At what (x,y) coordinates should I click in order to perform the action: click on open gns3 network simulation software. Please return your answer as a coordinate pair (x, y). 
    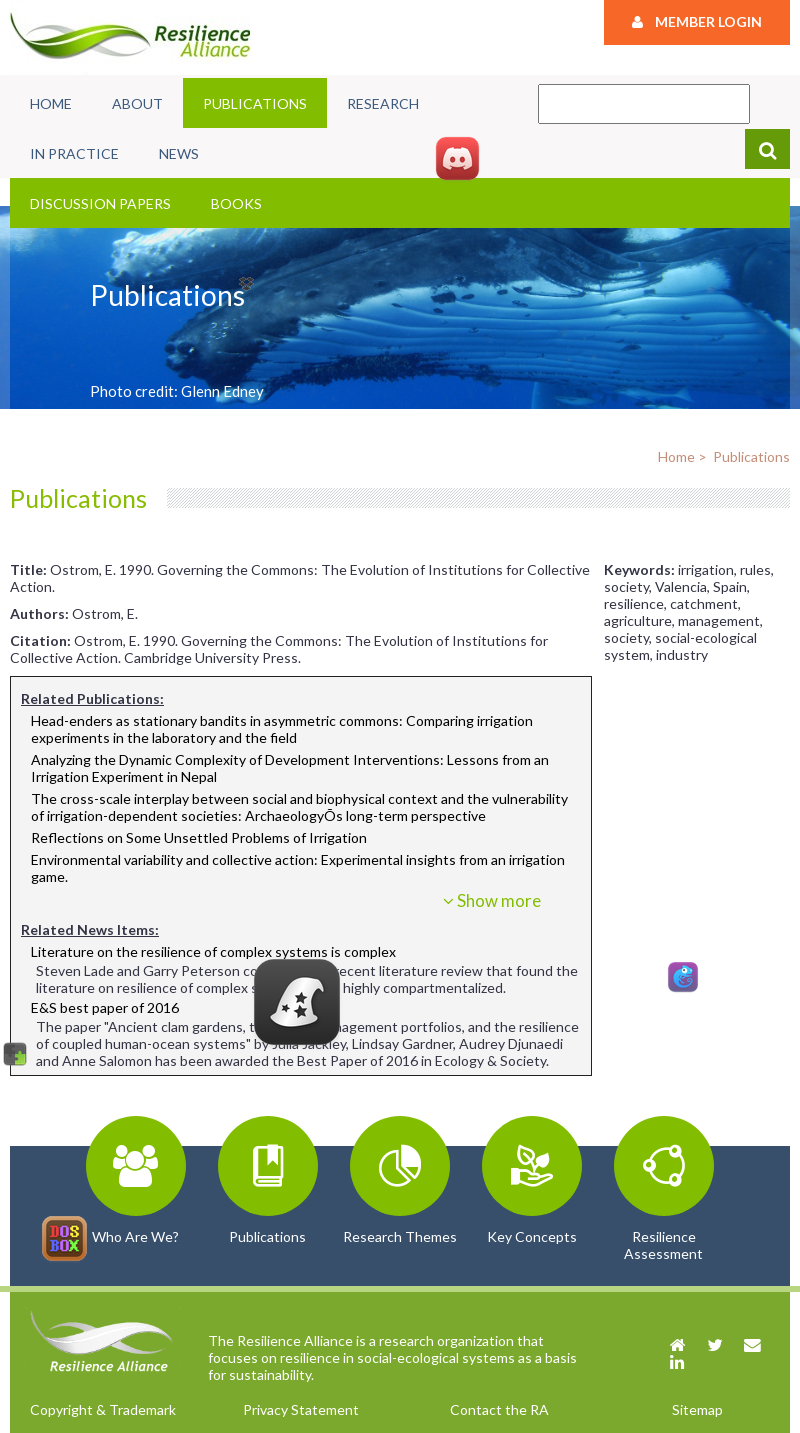
    Looking at the image, I should click on (683, 977).